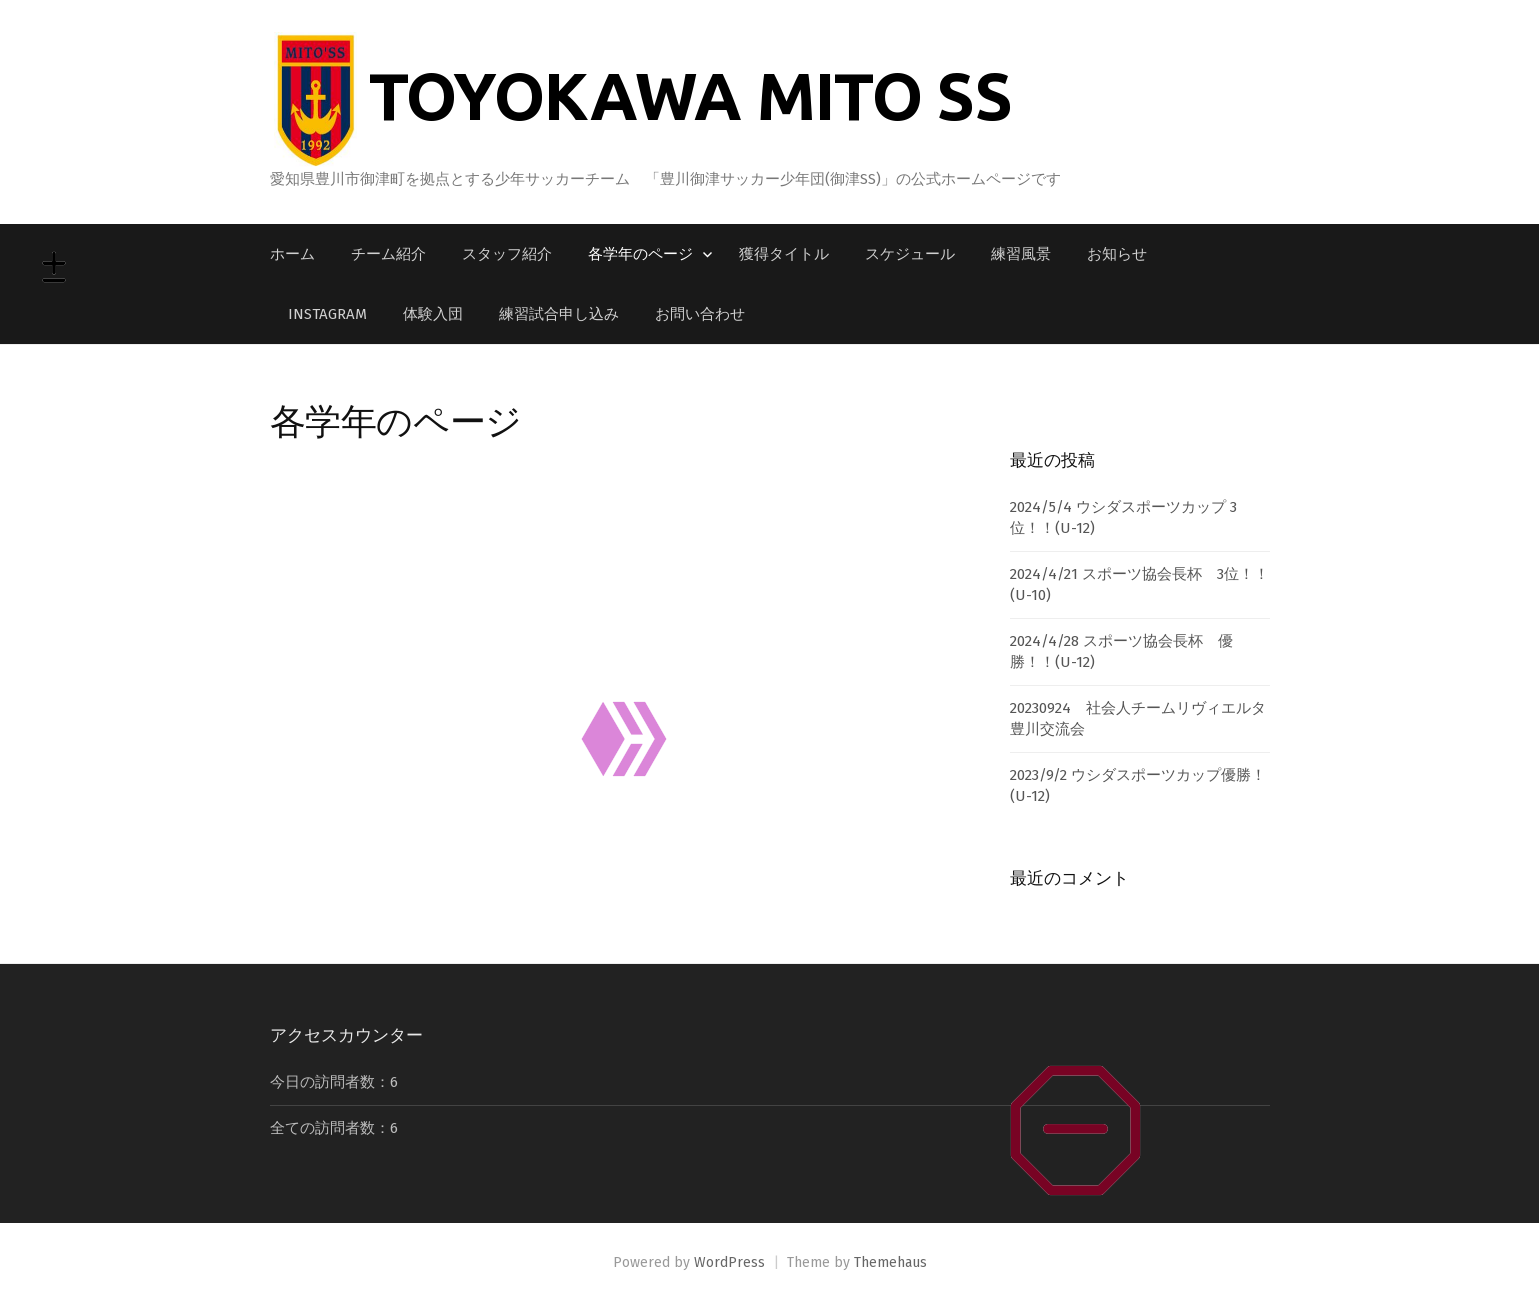 The height and width of the screenshot is (1302, 1539). Describe the element at coordinates (624, 739) in the screenshot. I see `hive blockchain platform logo` at that location.